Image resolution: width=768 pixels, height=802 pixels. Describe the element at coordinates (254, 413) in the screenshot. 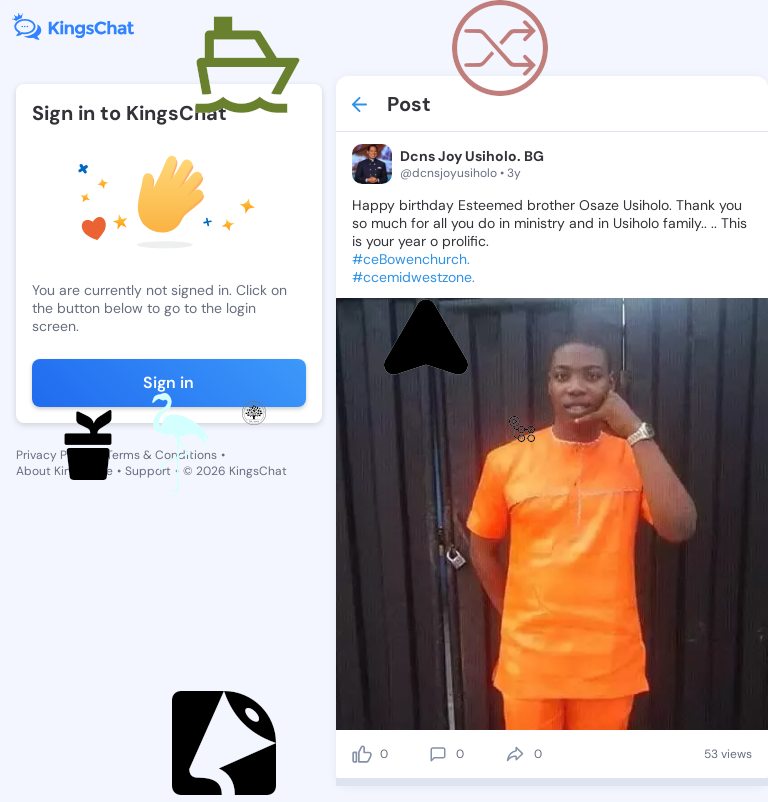

I see `visit the Interaction Design Foundation website` at that location.